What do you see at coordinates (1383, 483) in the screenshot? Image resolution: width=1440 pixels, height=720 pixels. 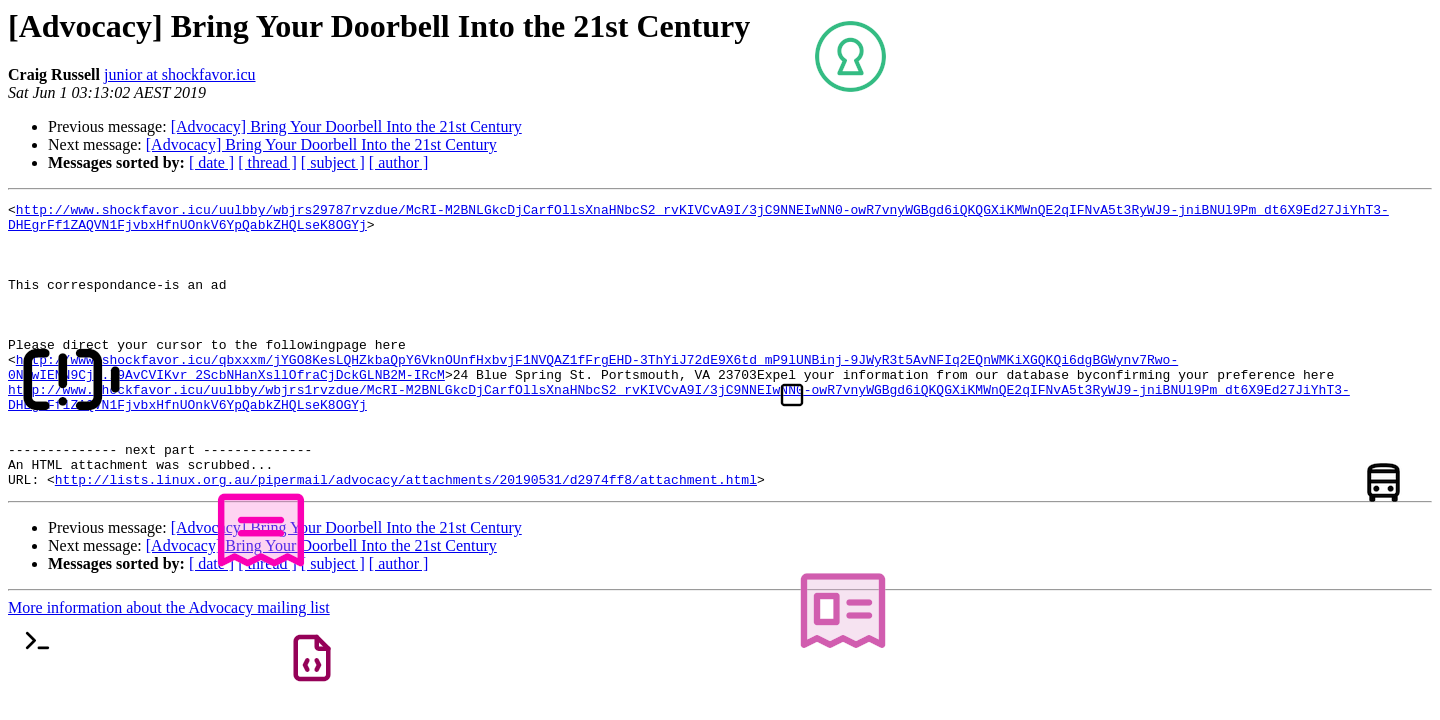 I see `get bus directions or routes` at bounding box center [1383, 483].